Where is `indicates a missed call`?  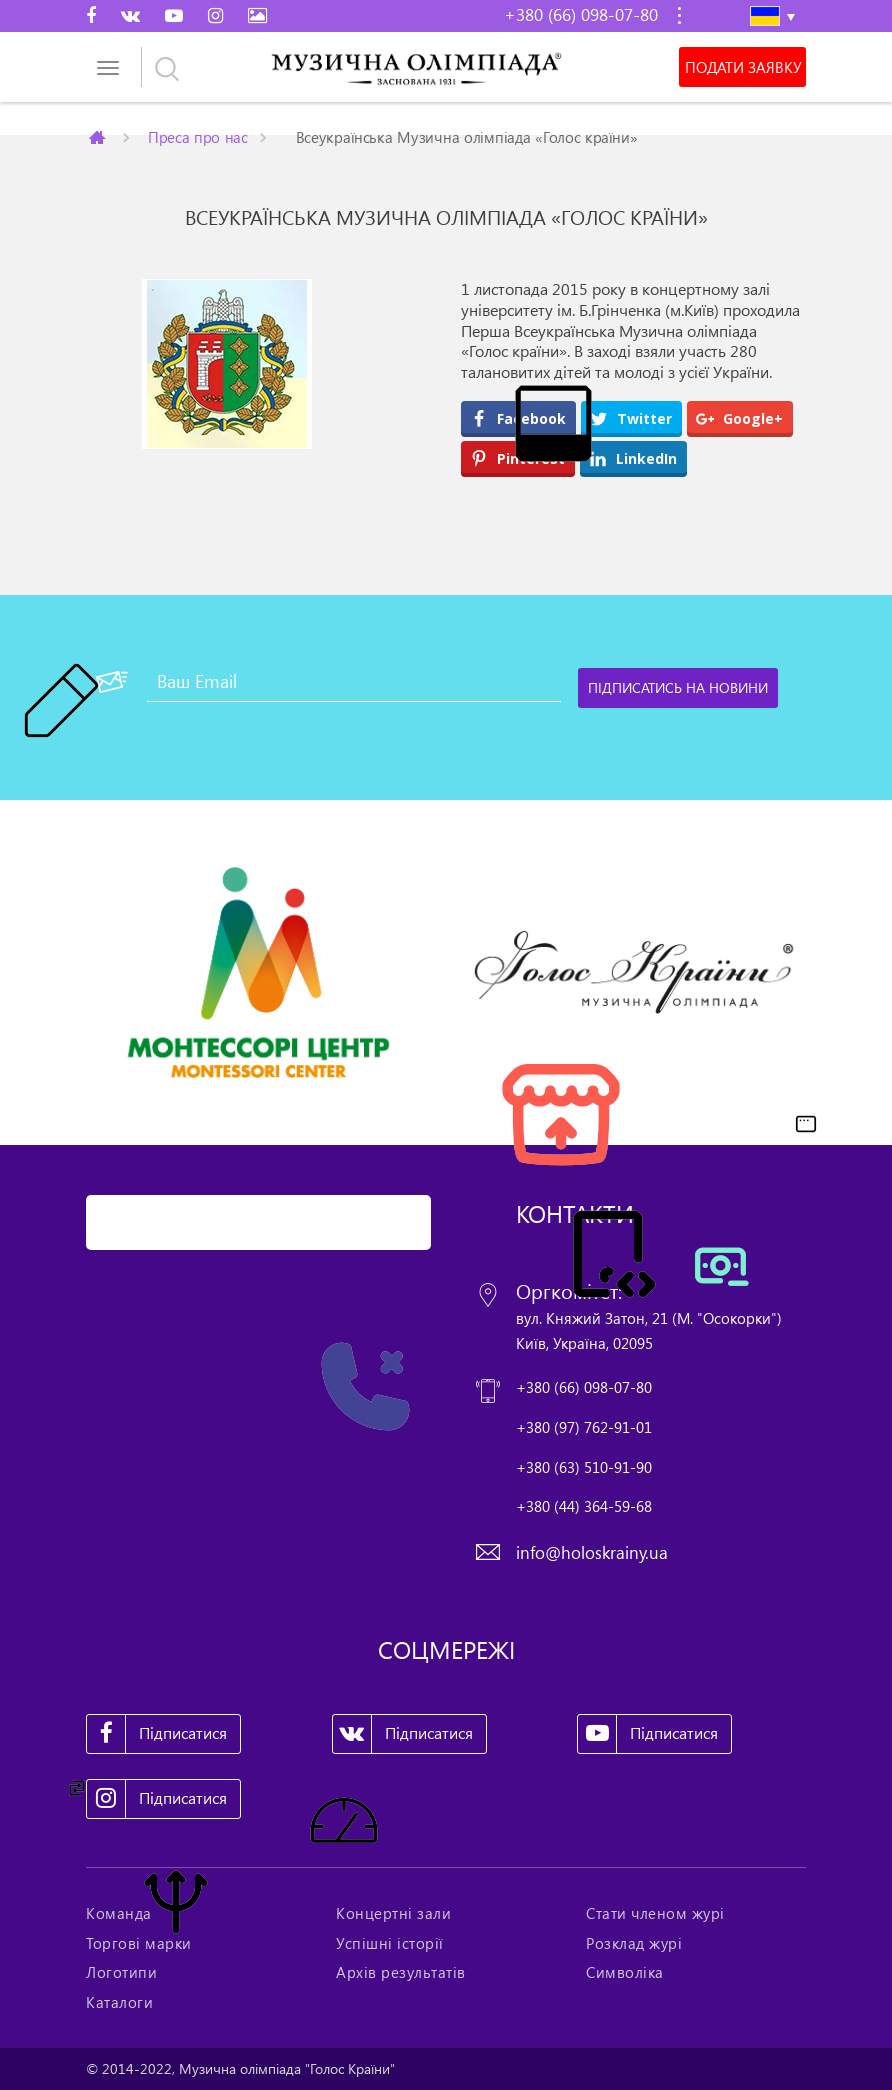
indicates a missed call is located at coordinates (365, 1386).